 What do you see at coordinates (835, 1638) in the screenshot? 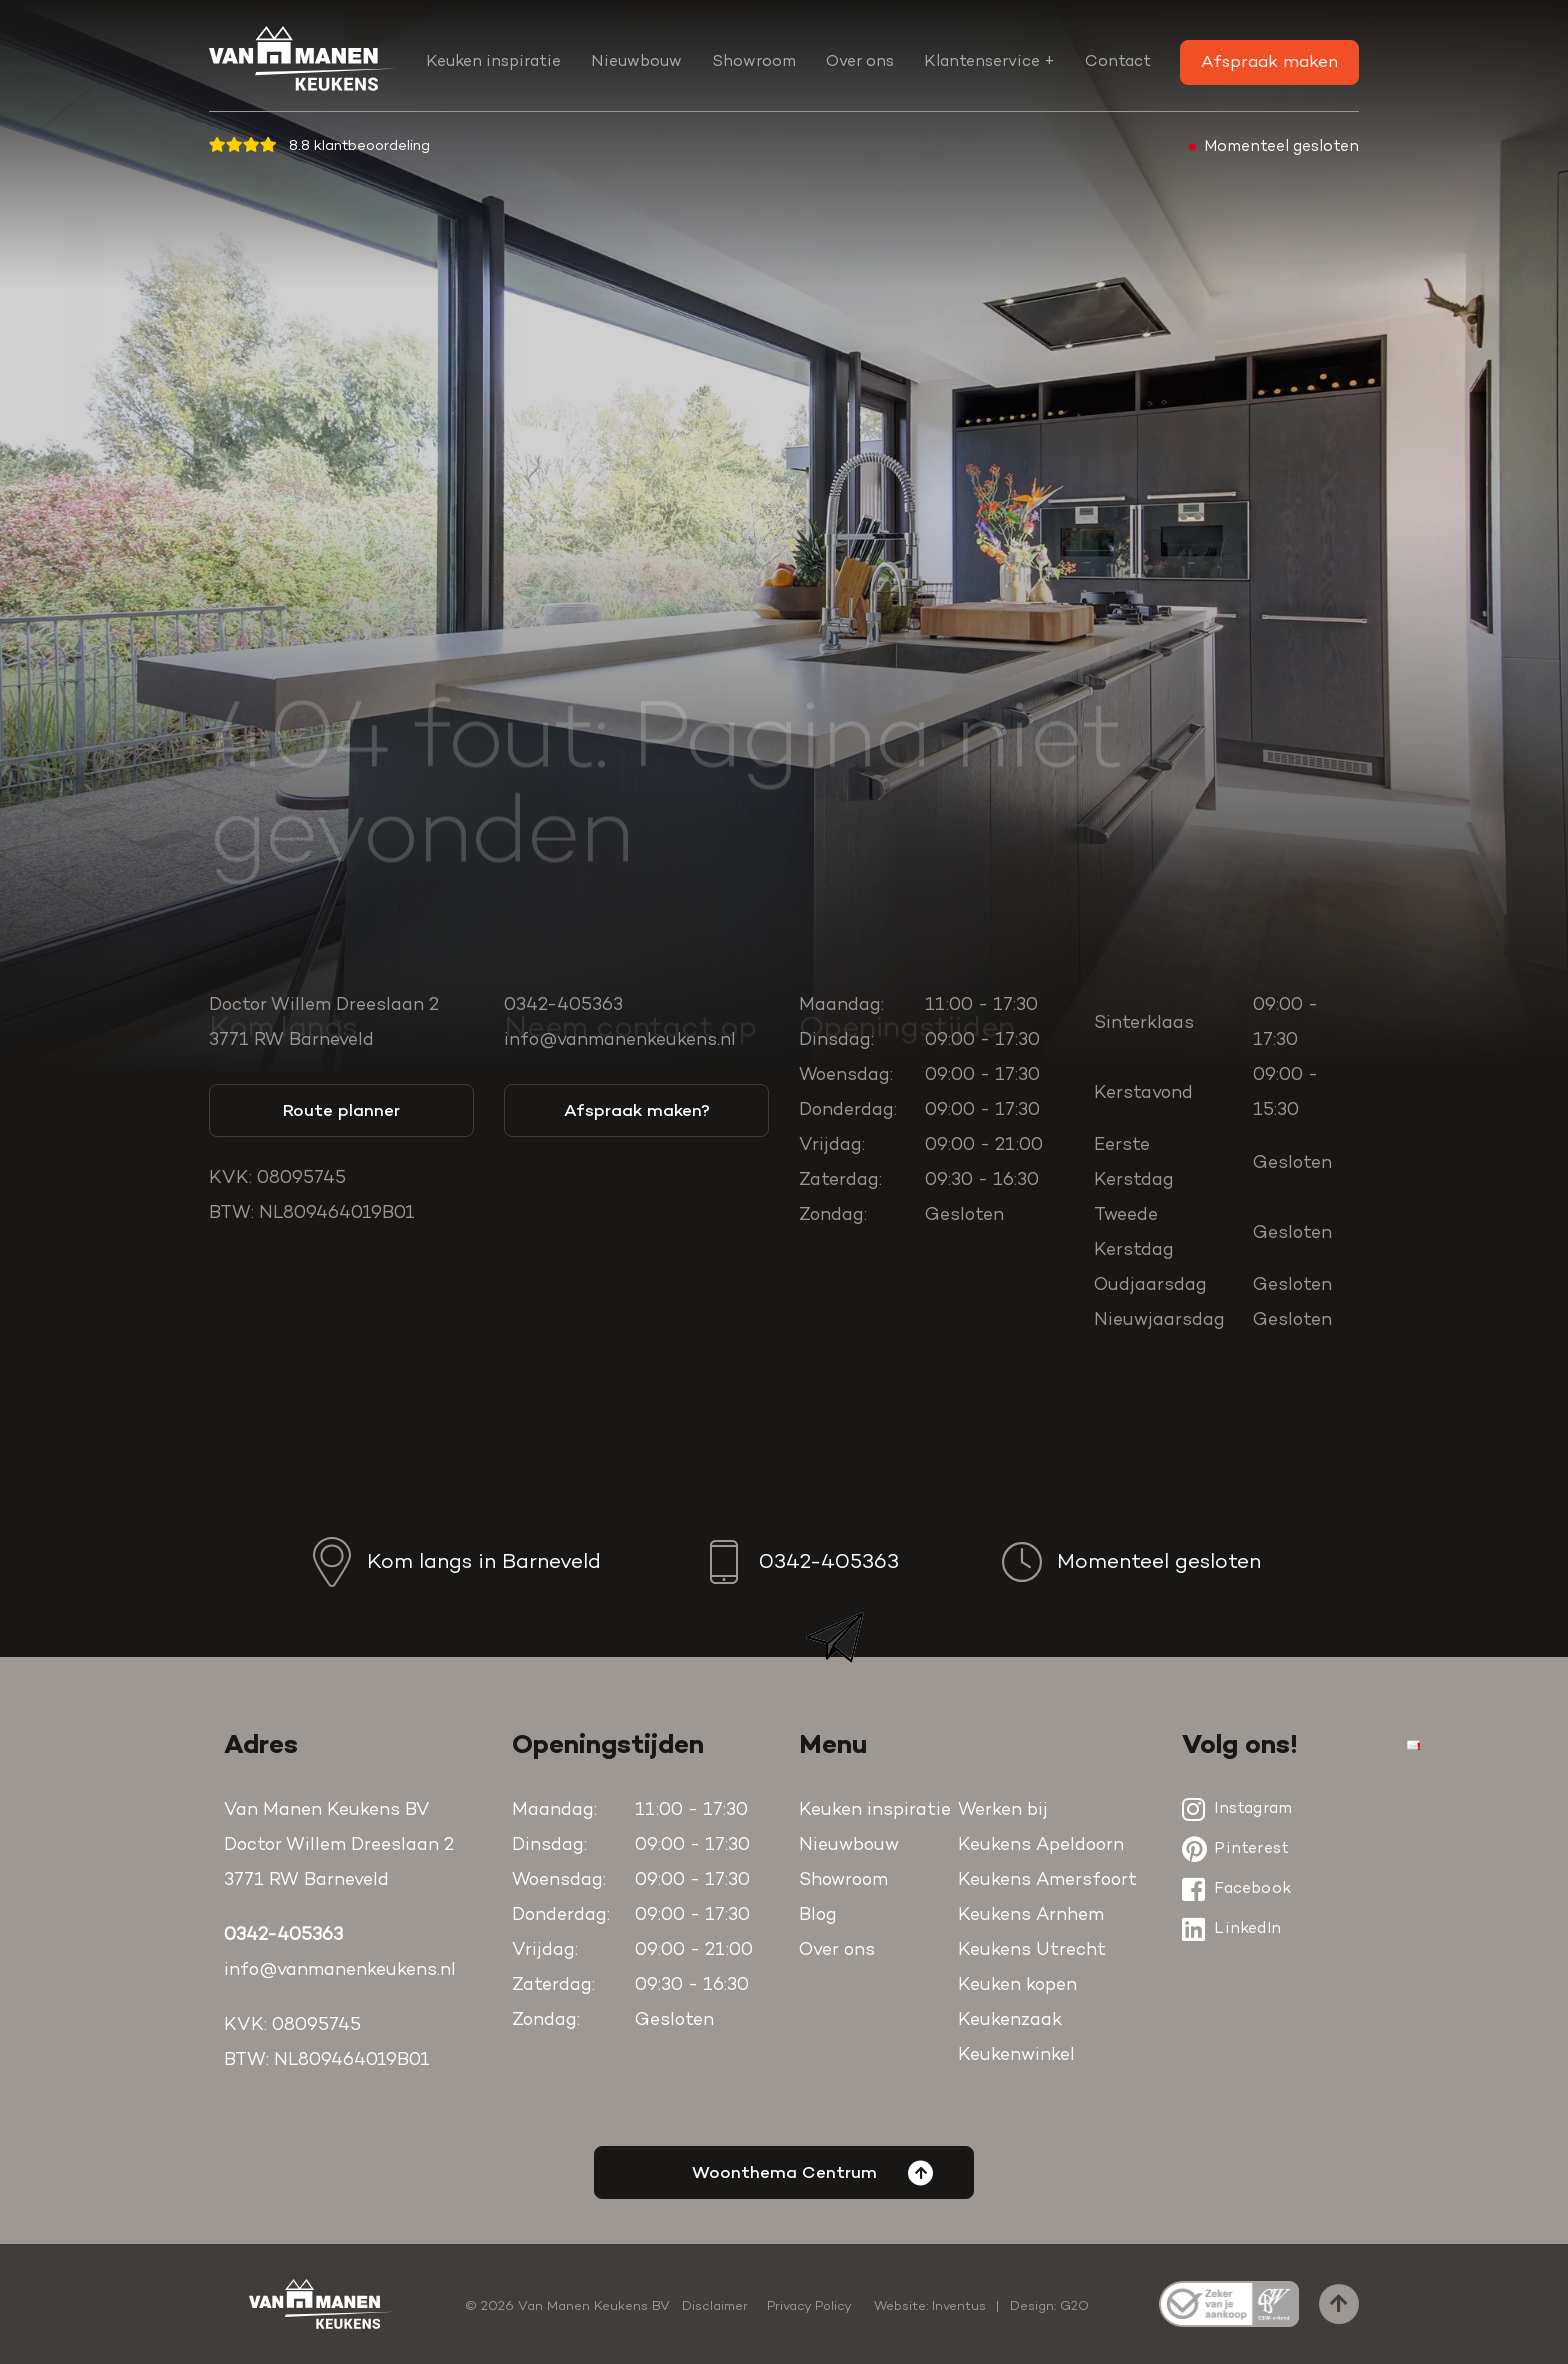
I see `view sent messages folder` at bounding box center [835, 1638].